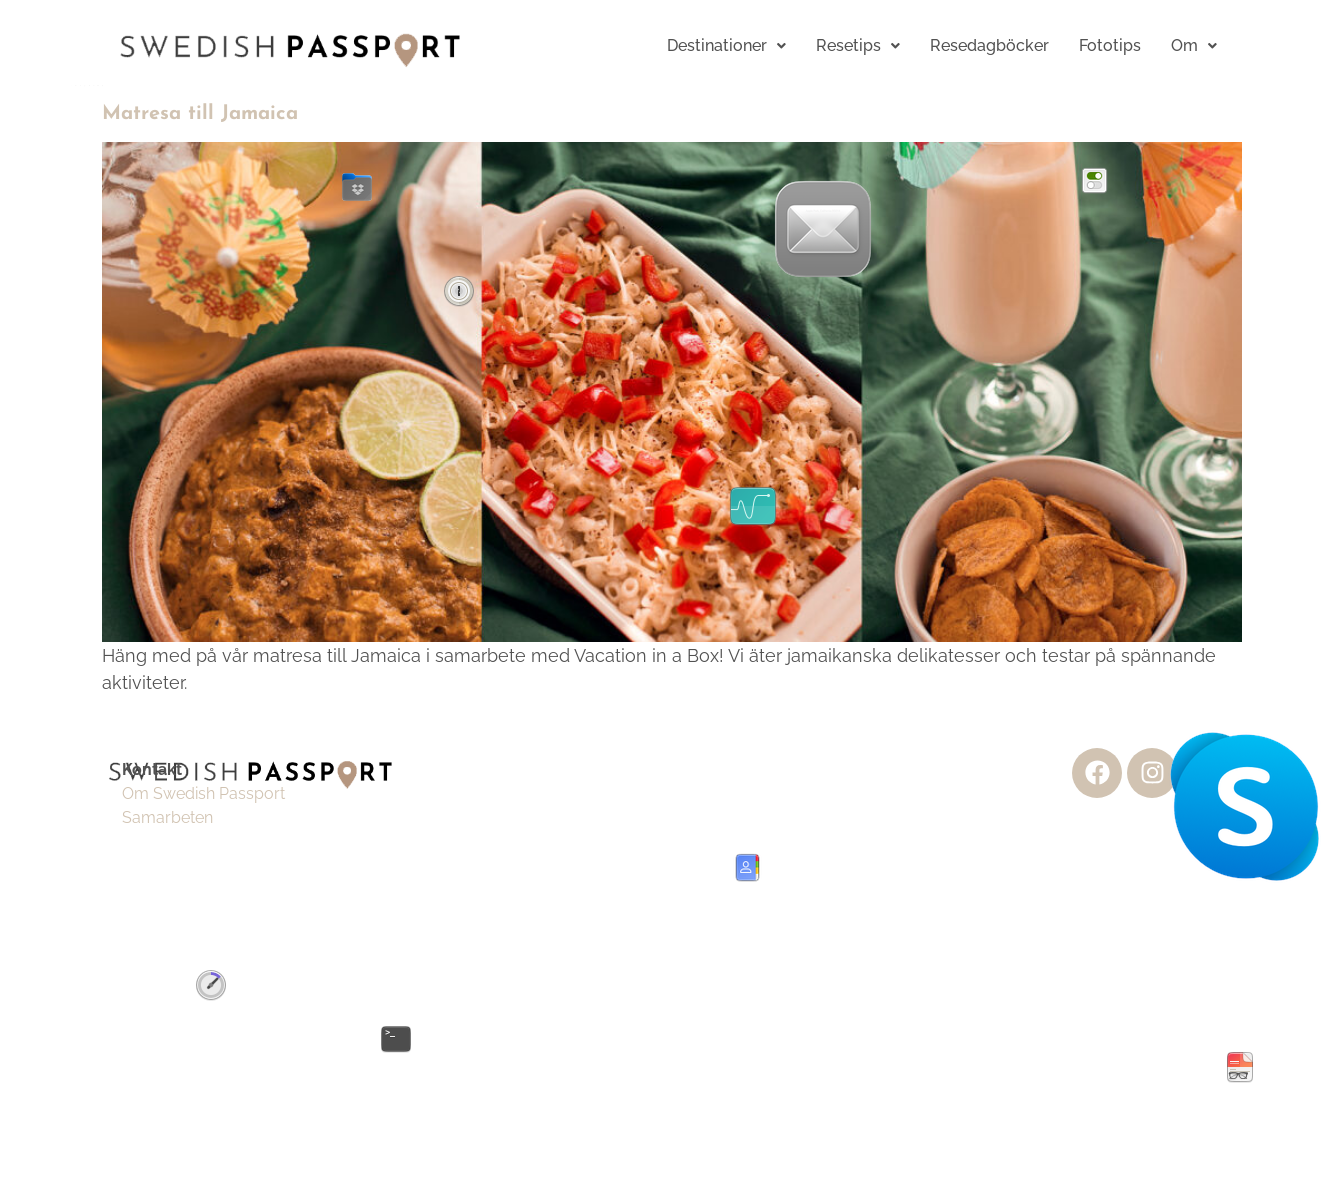 The width and height of the screenshot is (1344, 1181). I want to click on open your dropbox synced folder, so click(357, 187).